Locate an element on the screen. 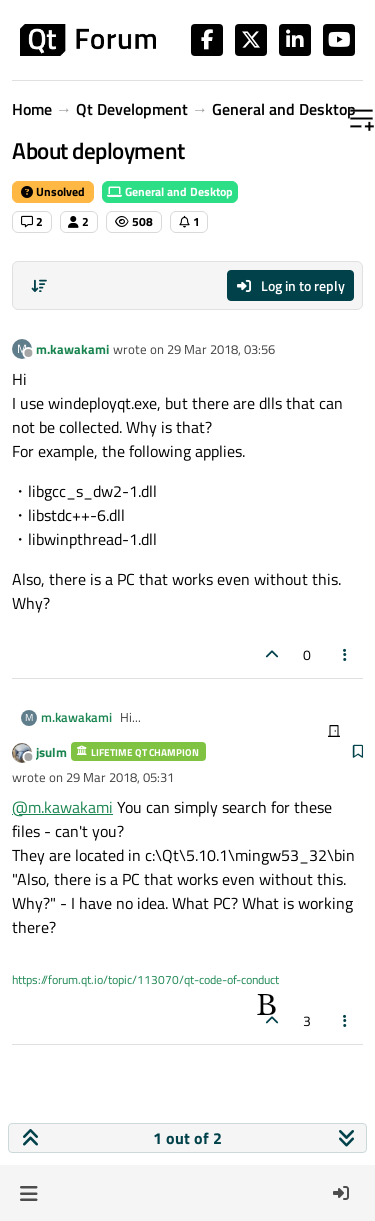  add to playlist is located at coordinates (361, 118).